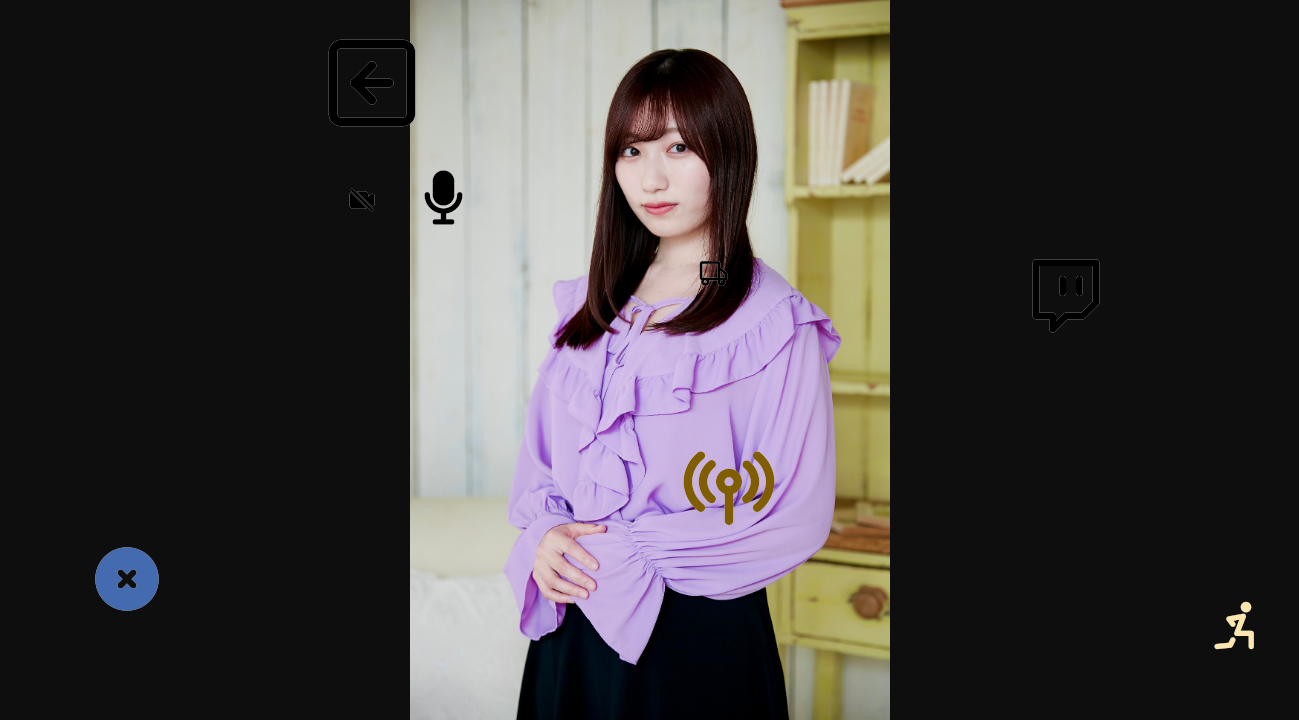  Describe the element at coordinates (372, 83) in the screenshot. I see `go back to the previous screen` at that location.